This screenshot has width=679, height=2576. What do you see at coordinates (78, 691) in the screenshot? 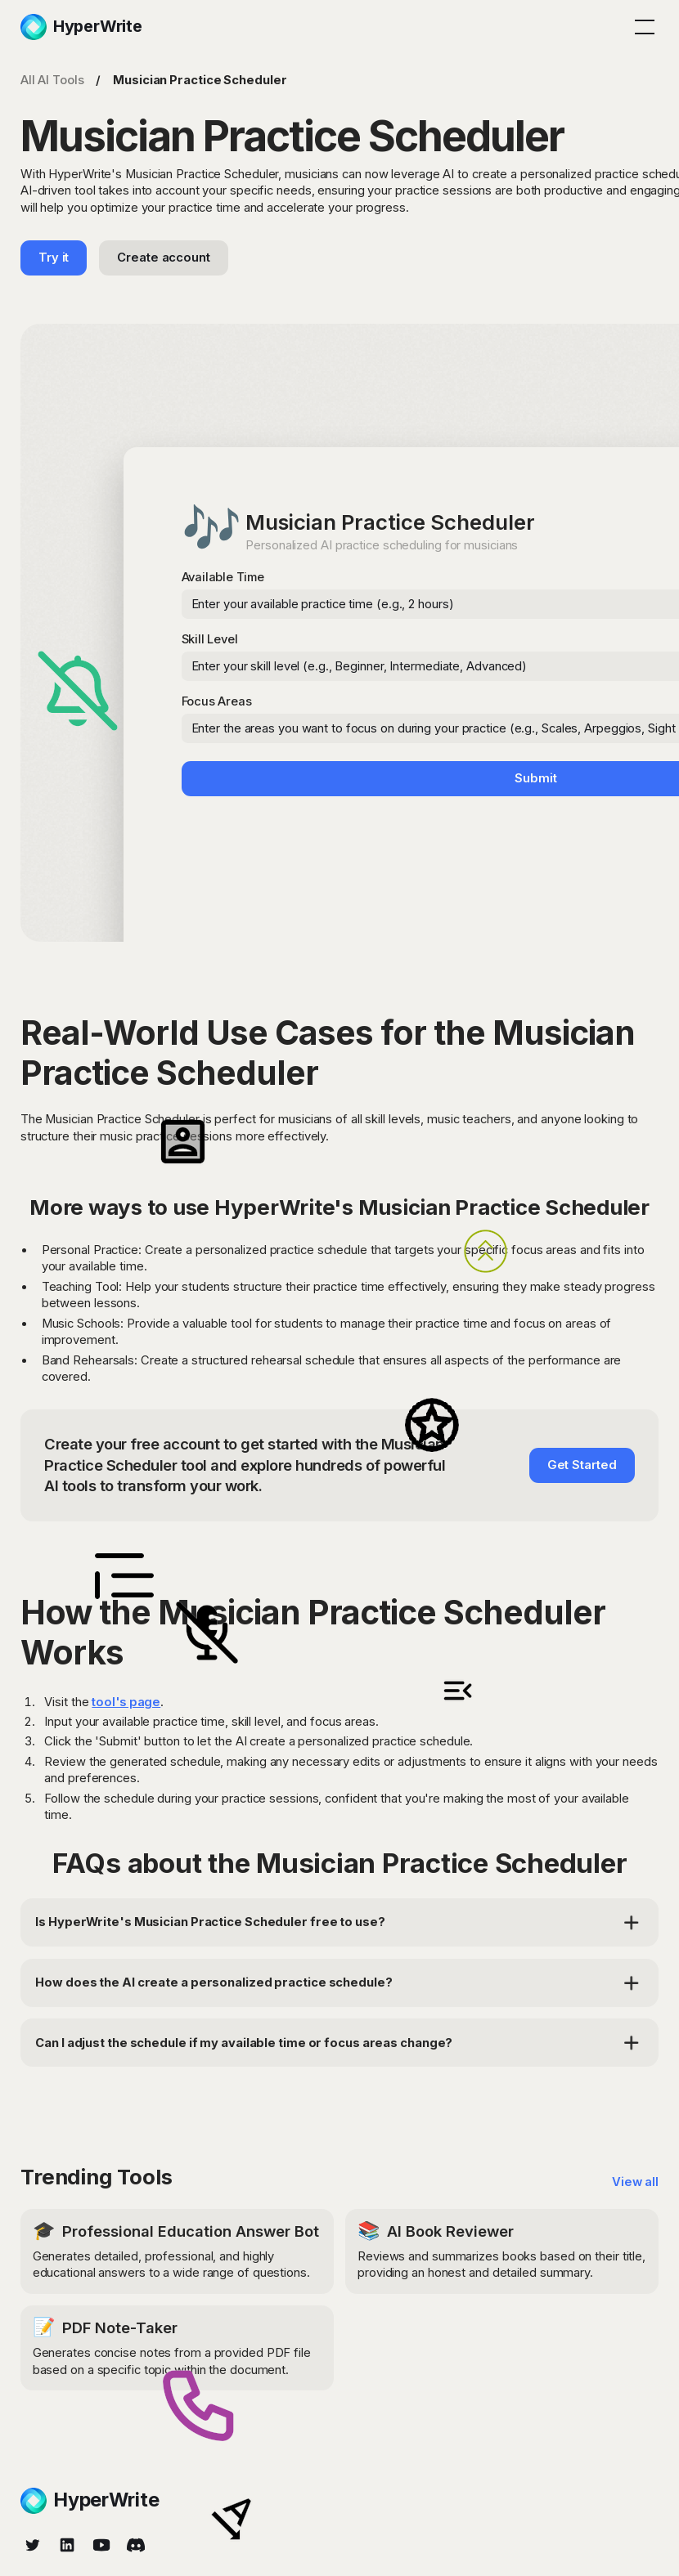
I see `mute notifications` at bounding box center [78, 691].